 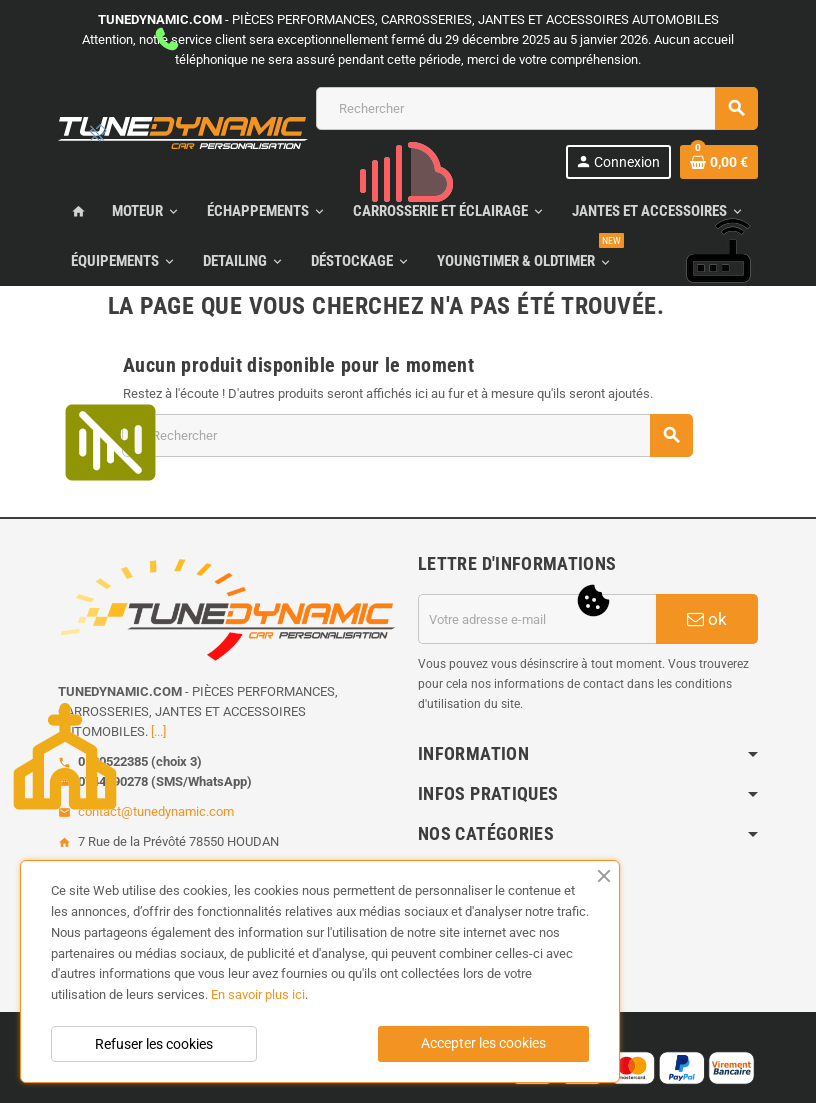 I want to click on access router or network settings, so click(x=718, y=250).